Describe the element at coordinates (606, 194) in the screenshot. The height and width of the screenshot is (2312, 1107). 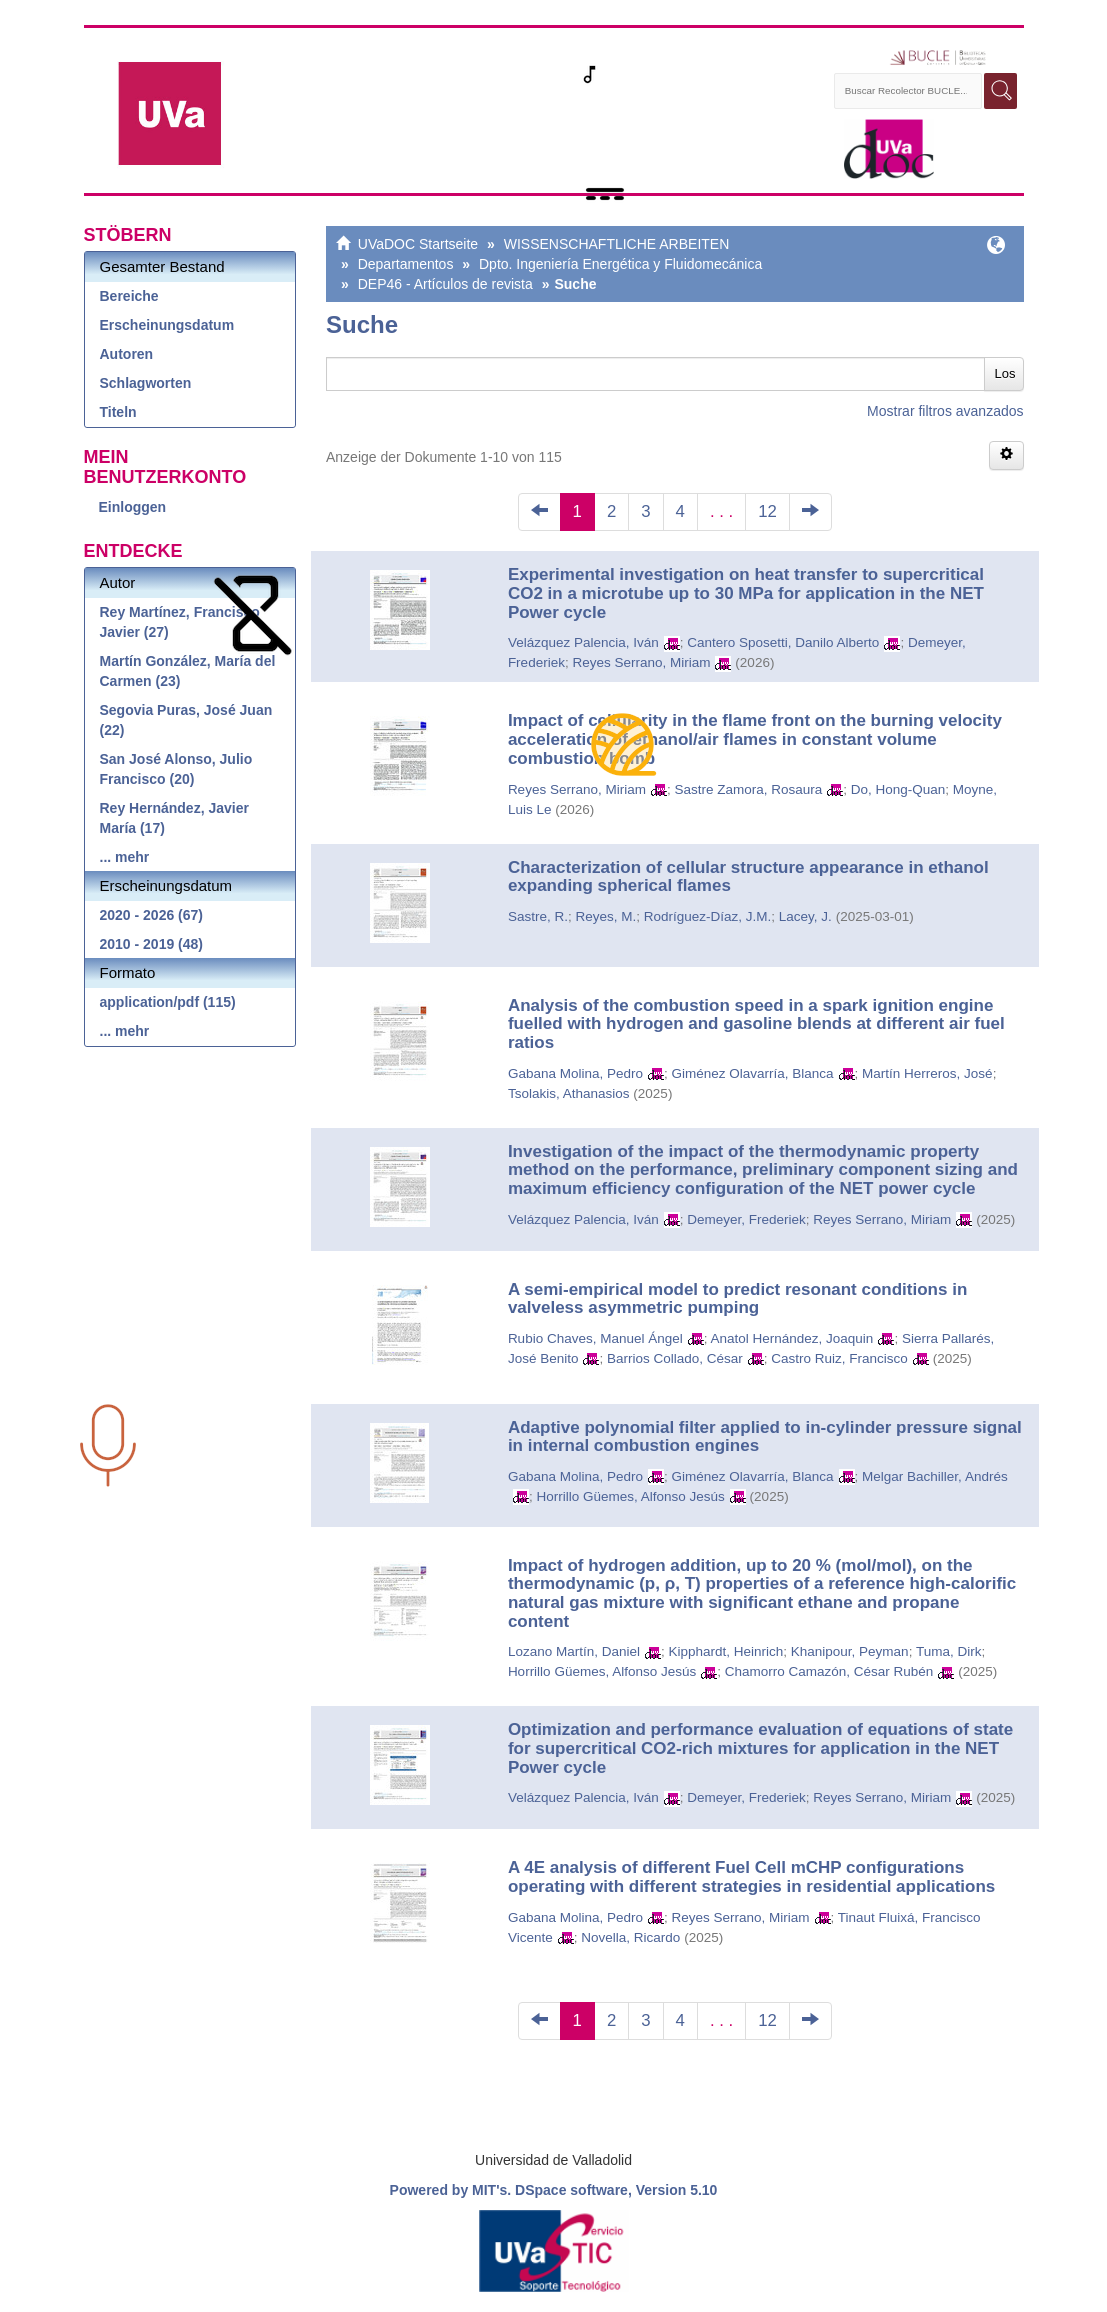
I see `power input or DC power connection port` at that location.